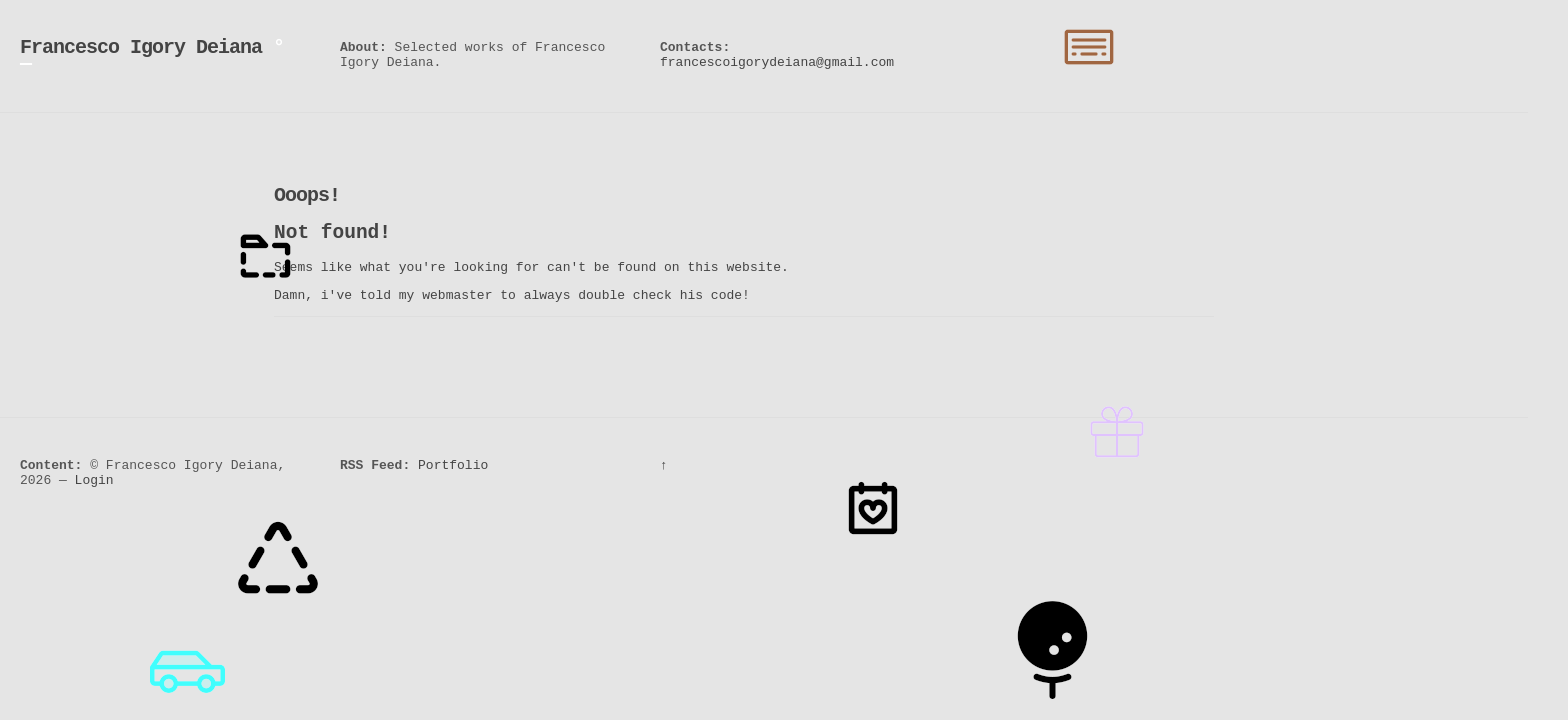 The width and height of the screenshot is (1568, 720). What do you see at coordinates (187, 669) in the screenshot?
I see `access vehicle or car settings` at bounding box center [187, 669].